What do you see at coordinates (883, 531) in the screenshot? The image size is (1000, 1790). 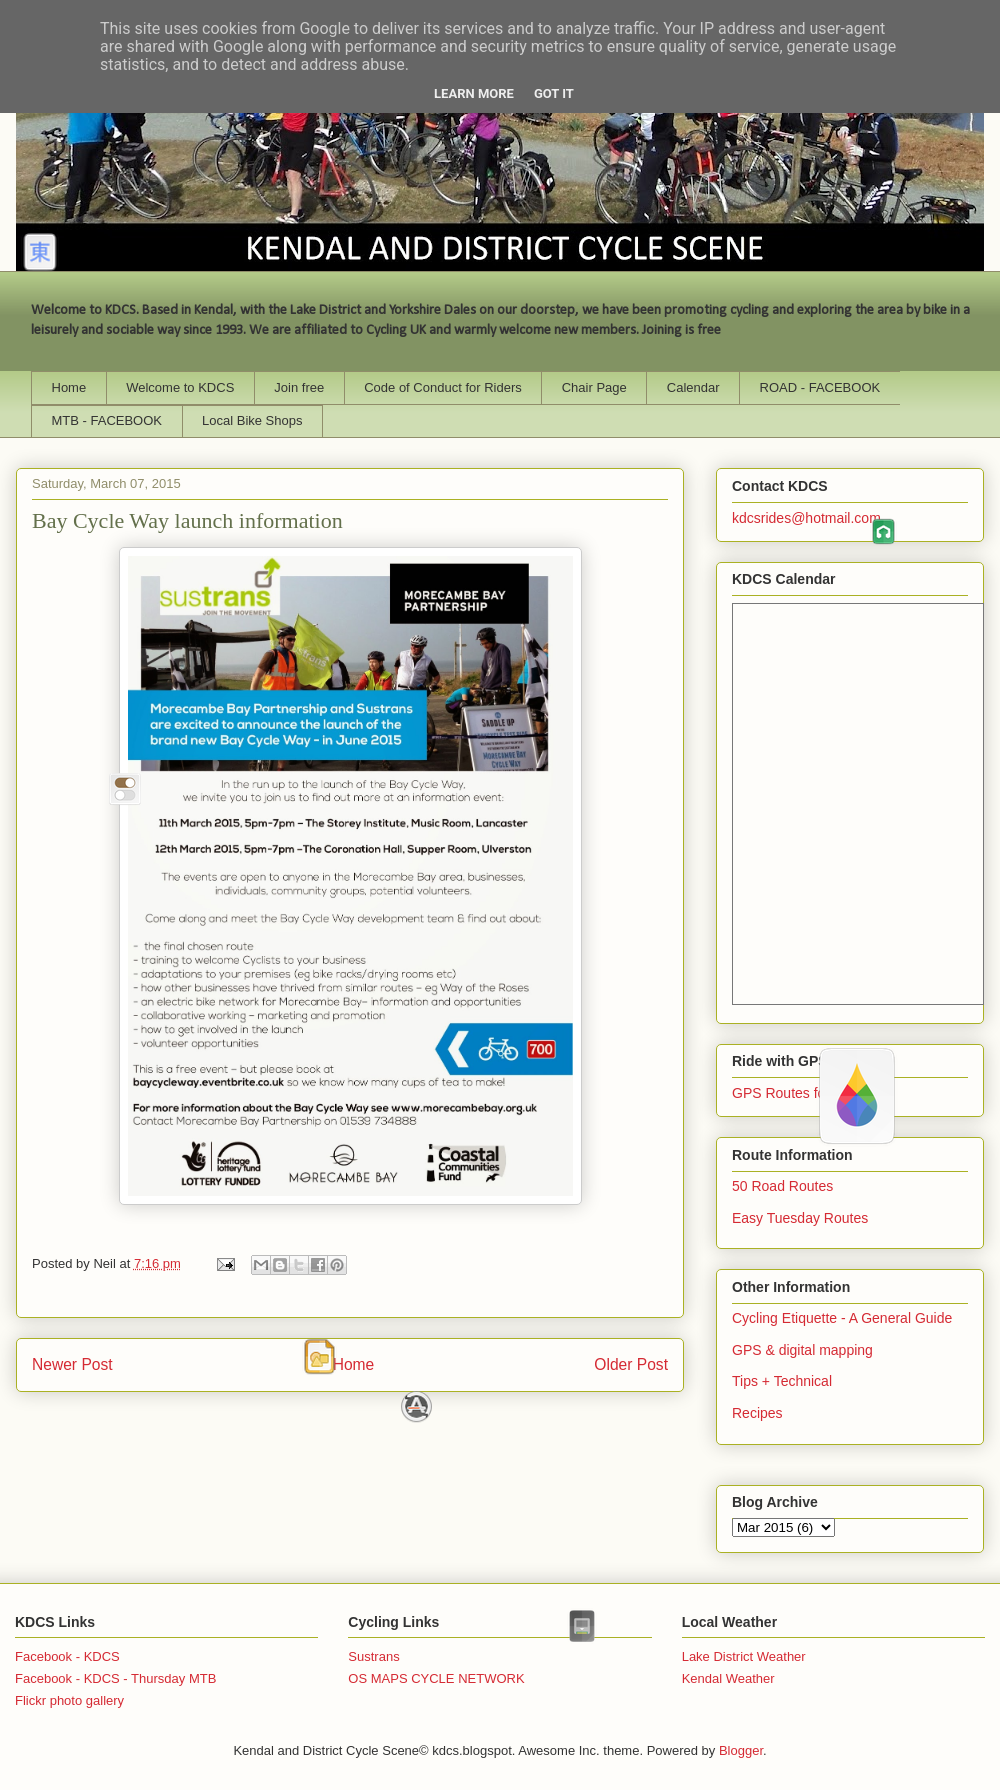 I see `an LMMS music project file` at bounding box center [883, 531].